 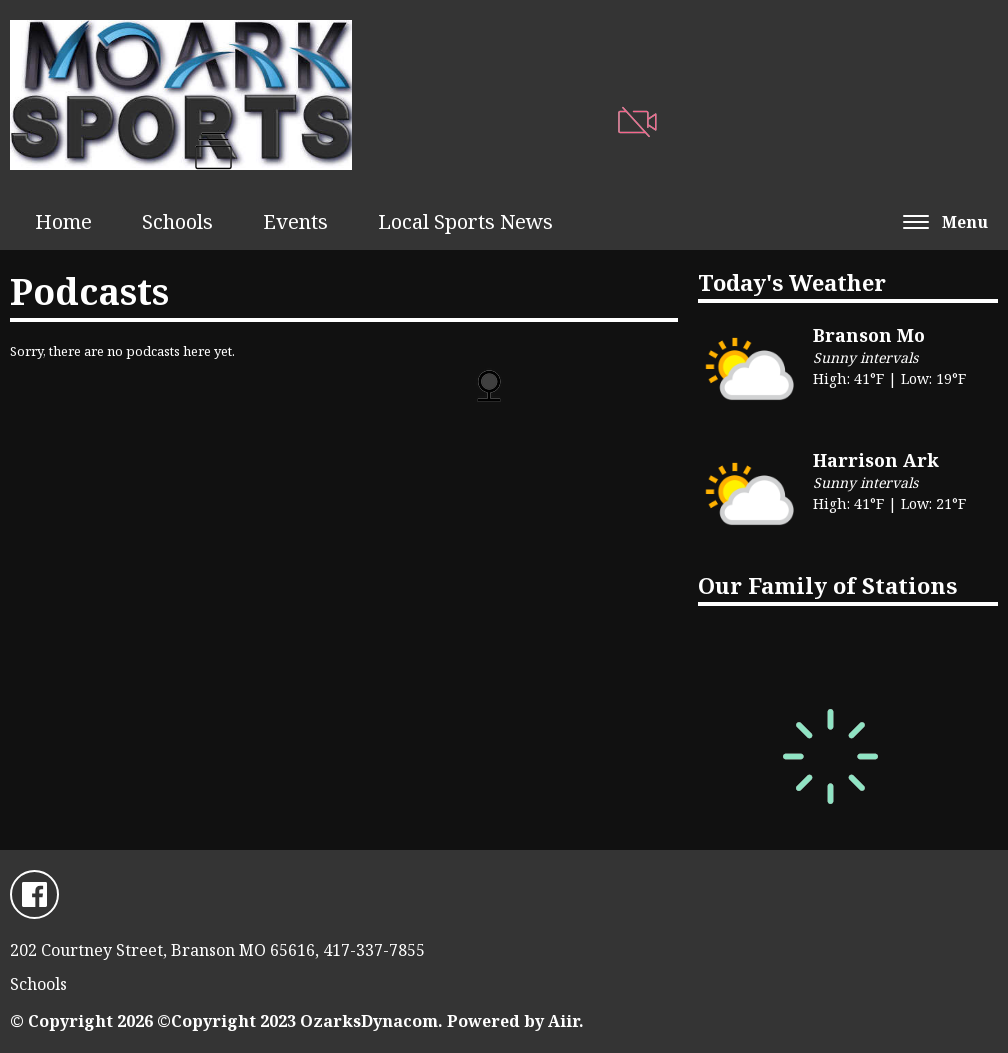 What do you see at coordinates (213, 152) in the screenshot?
I see `view stacked cards or layers` at bounding box center [213, 152].